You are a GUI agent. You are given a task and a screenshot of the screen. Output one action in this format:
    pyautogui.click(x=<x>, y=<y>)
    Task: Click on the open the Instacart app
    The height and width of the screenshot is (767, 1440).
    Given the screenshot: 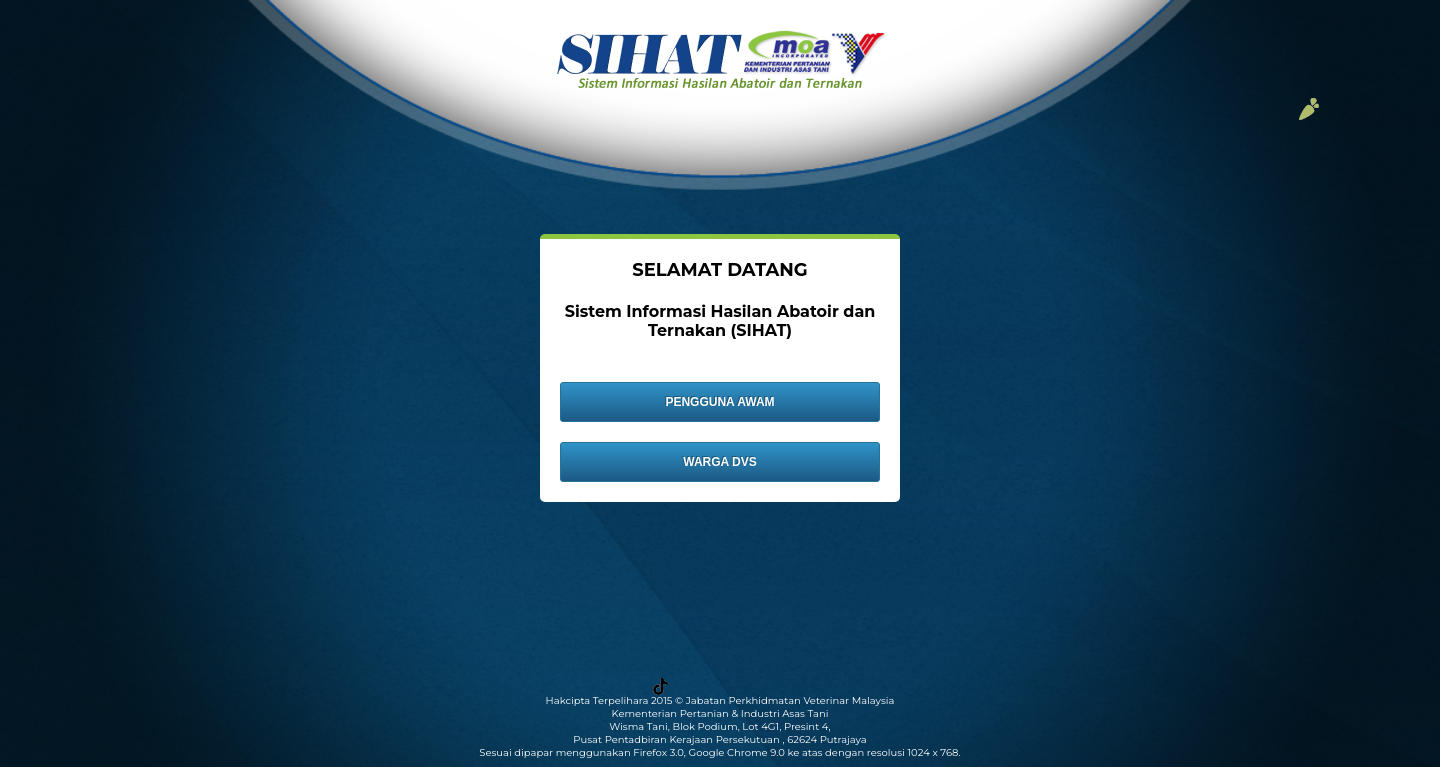 What is the action you would take?
    pyautogui.click(x=1309, y=109)
    